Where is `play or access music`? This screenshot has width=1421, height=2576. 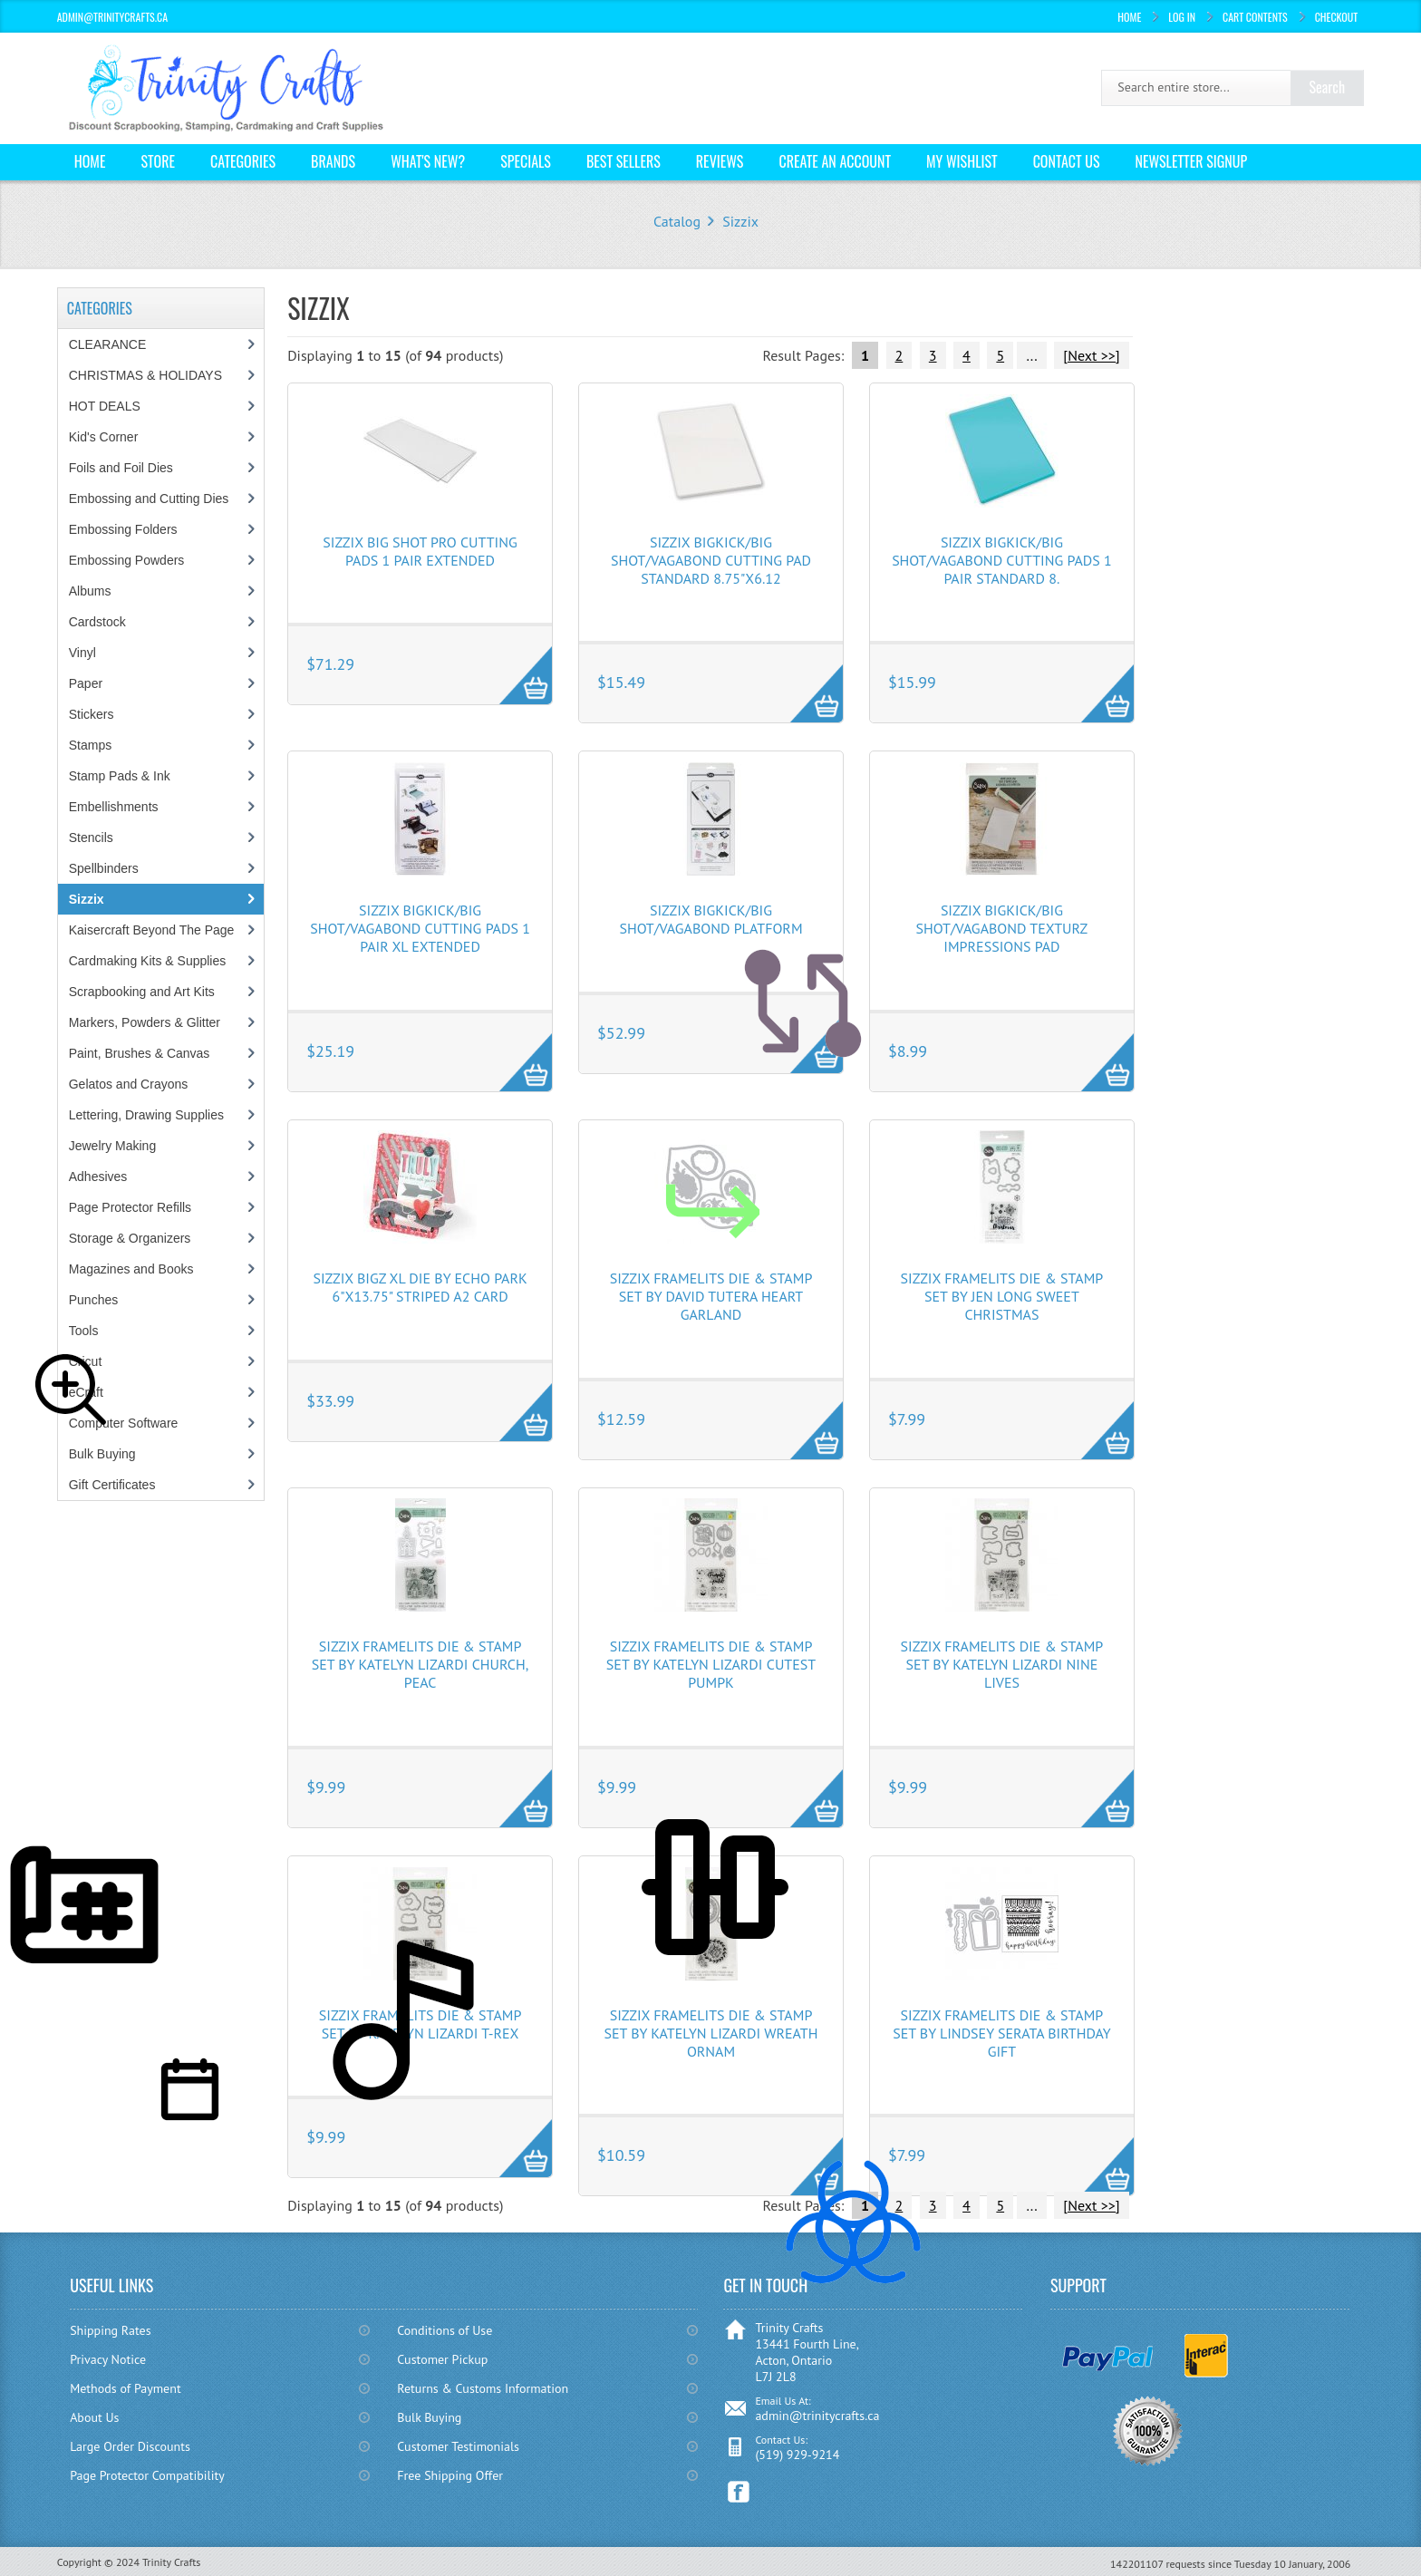 play or access music is located at coordinates (403, 2017).